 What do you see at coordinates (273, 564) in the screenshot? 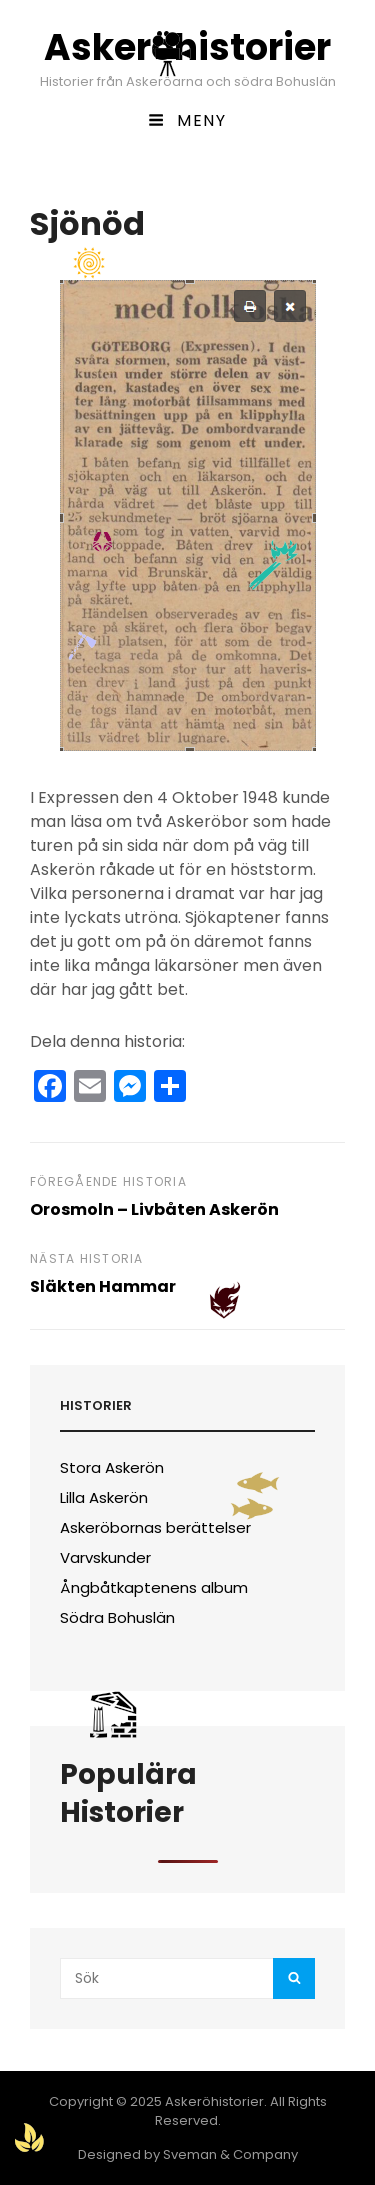
I see `indicates a torch or light source item in inventory` at bounding box center [273, 564].